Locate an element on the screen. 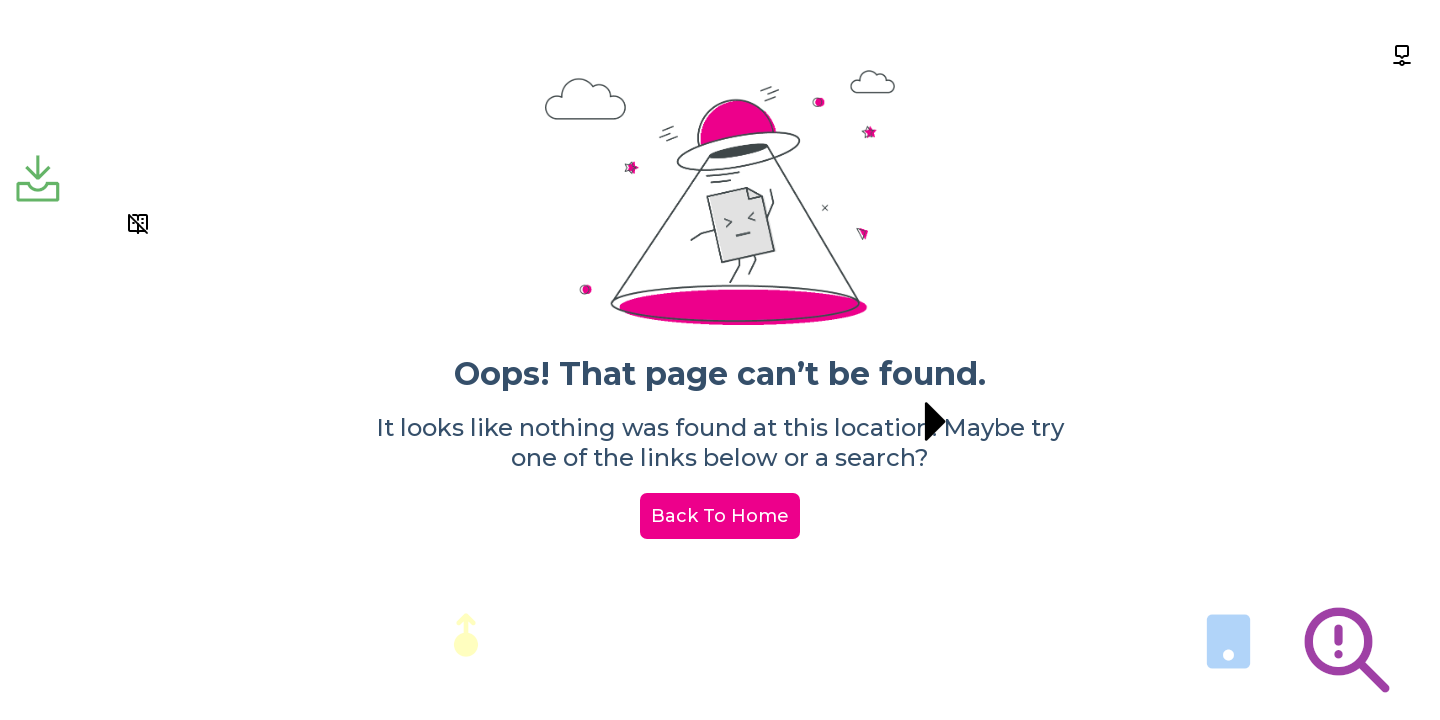  stash changes in git is located at coordinates (39, 178).